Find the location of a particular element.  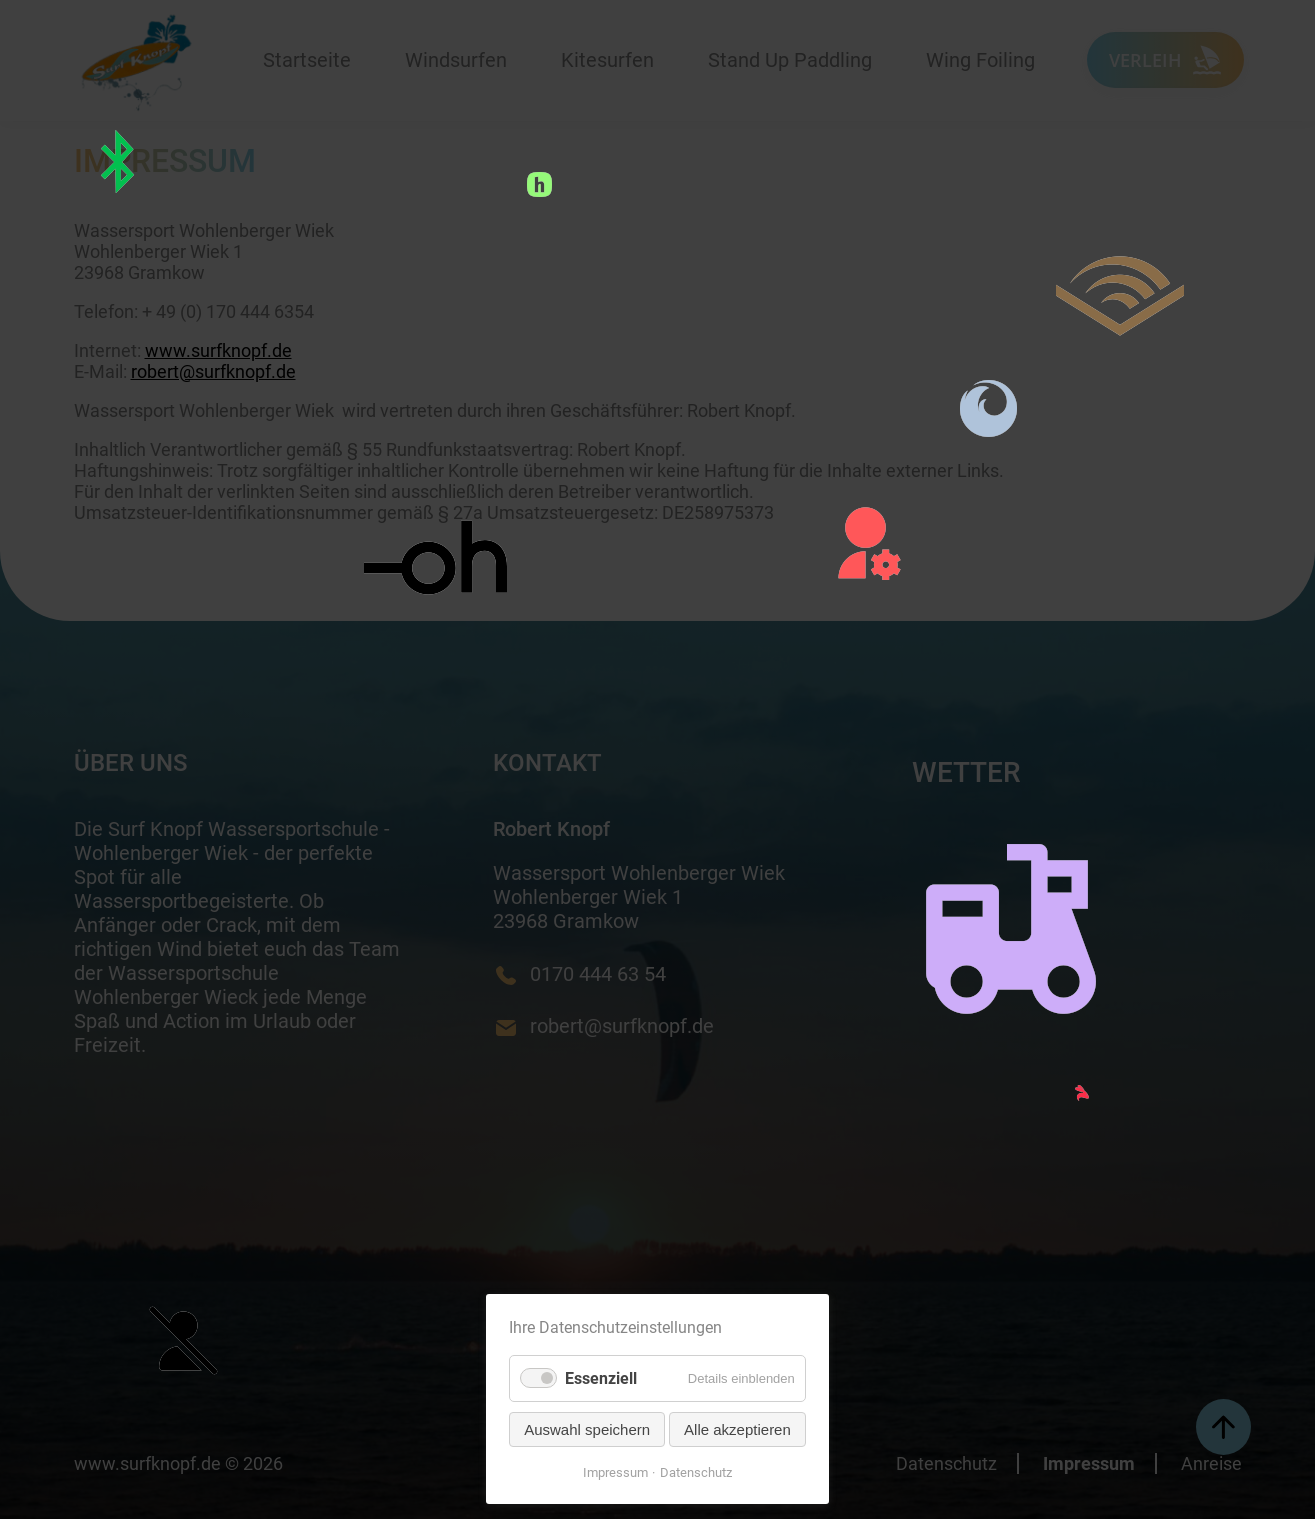

blocked or banned user is located at coordinates (183, 1340).